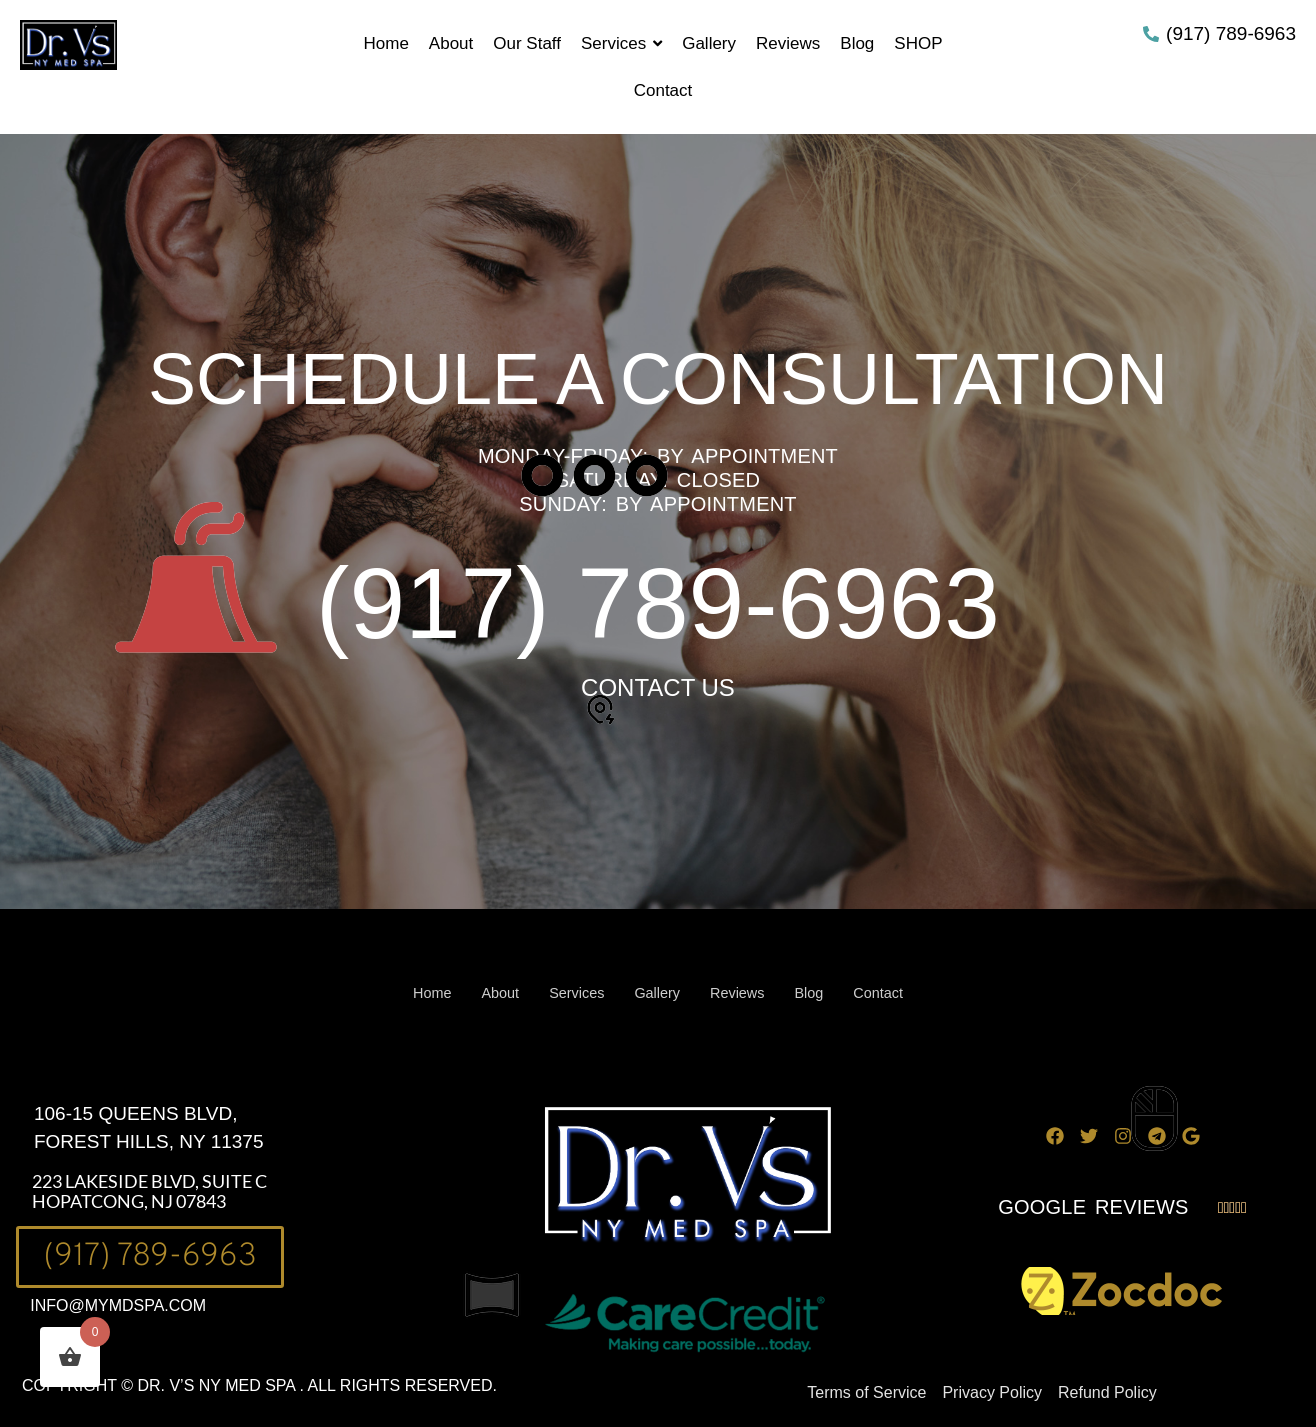 The width and height of the screenshot is (1316, 1427). Describe the element at coordinates (492, 1295) in the screenshot. I see `switch to panorama photo mode` at that location.